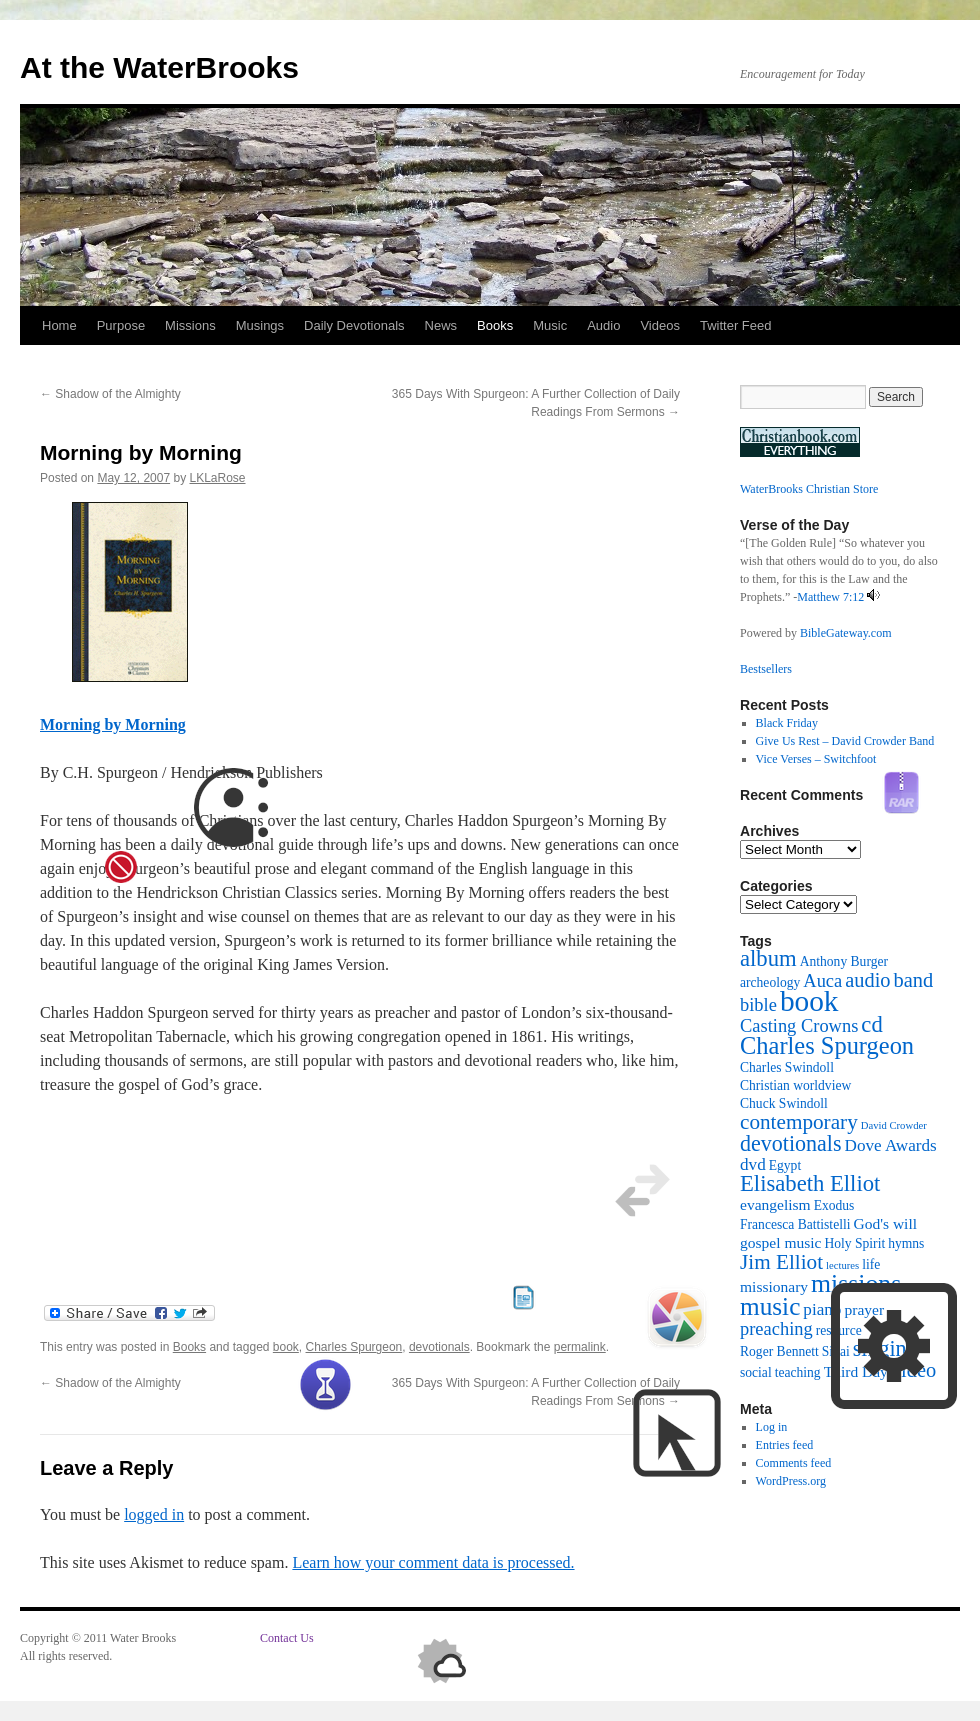  What do you see at coordinates (440, 1661) in the screenshot?
I see `open the weather app` at bounding box center [440, 1661].